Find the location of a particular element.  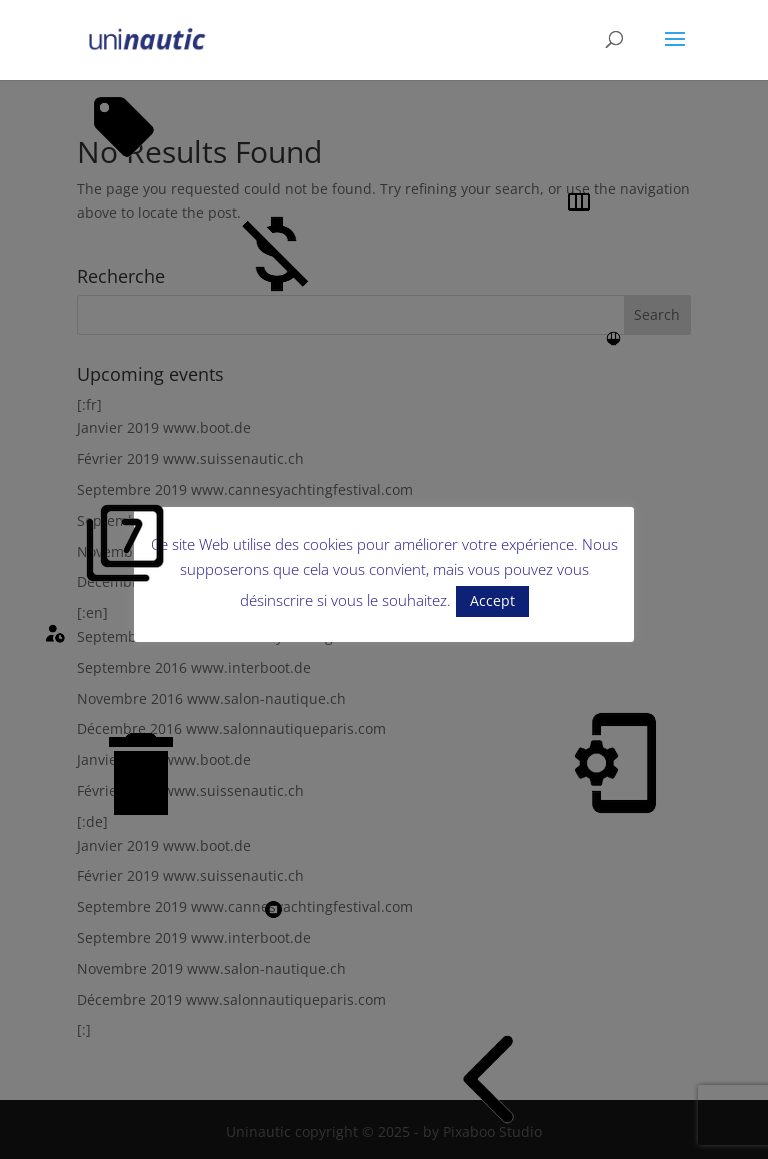

switch to week view in a calendar is located at coordinates (579, 202).